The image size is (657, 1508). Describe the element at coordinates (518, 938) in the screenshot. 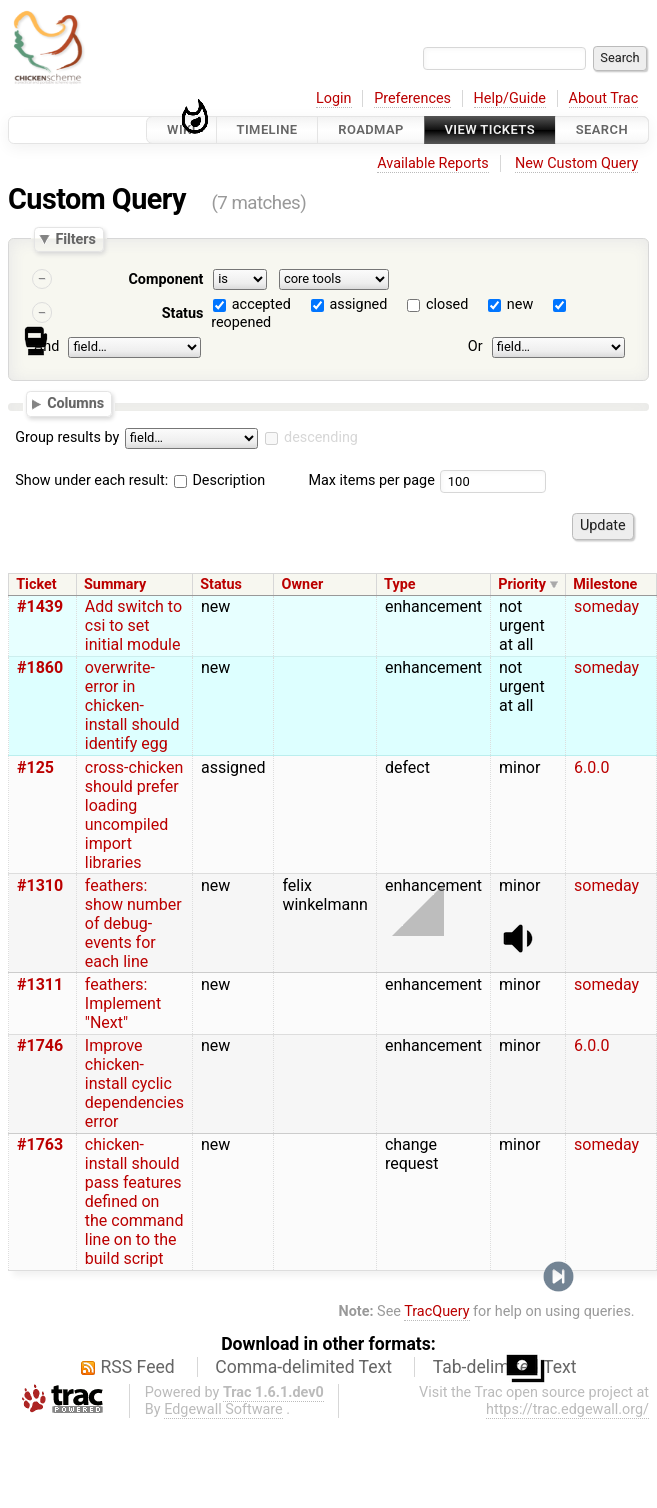

I see `decrease audio volume` at that location.